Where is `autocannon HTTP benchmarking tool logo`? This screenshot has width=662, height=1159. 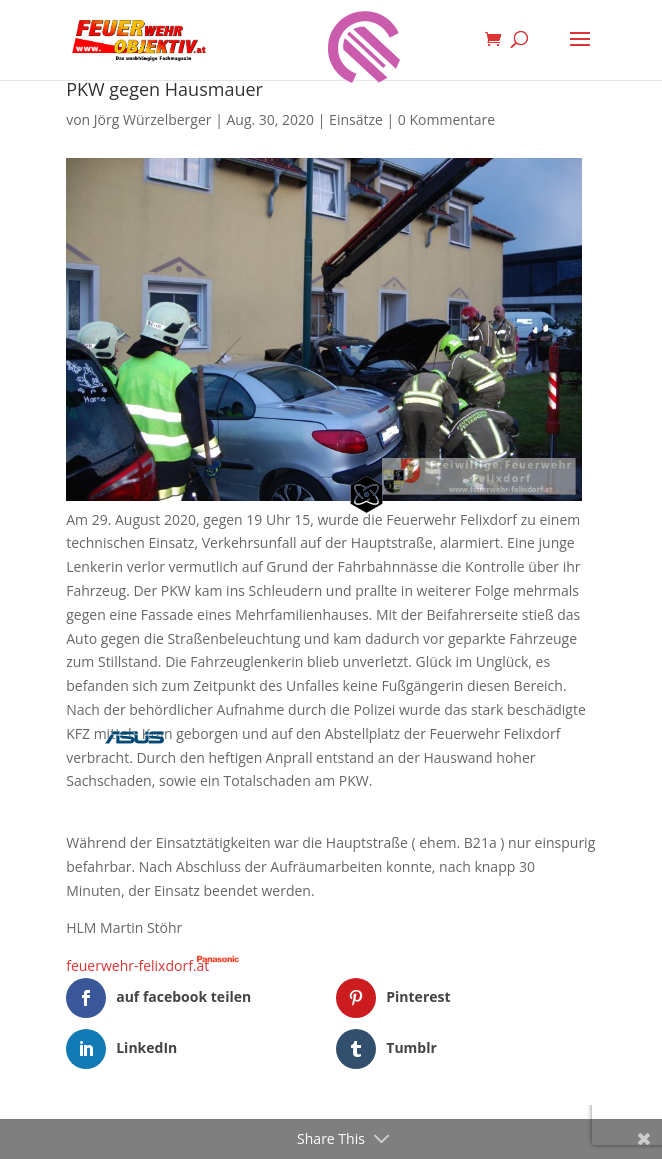 autocannon HTTP benchmarking tool logo is located at coordinates (364, 47).